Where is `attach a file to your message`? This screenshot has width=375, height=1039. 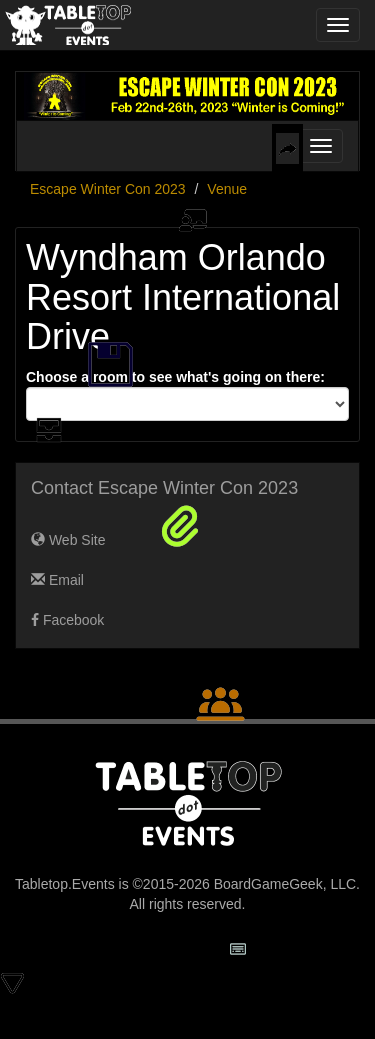 attach a file to your message is located at coordinates (181, 527).